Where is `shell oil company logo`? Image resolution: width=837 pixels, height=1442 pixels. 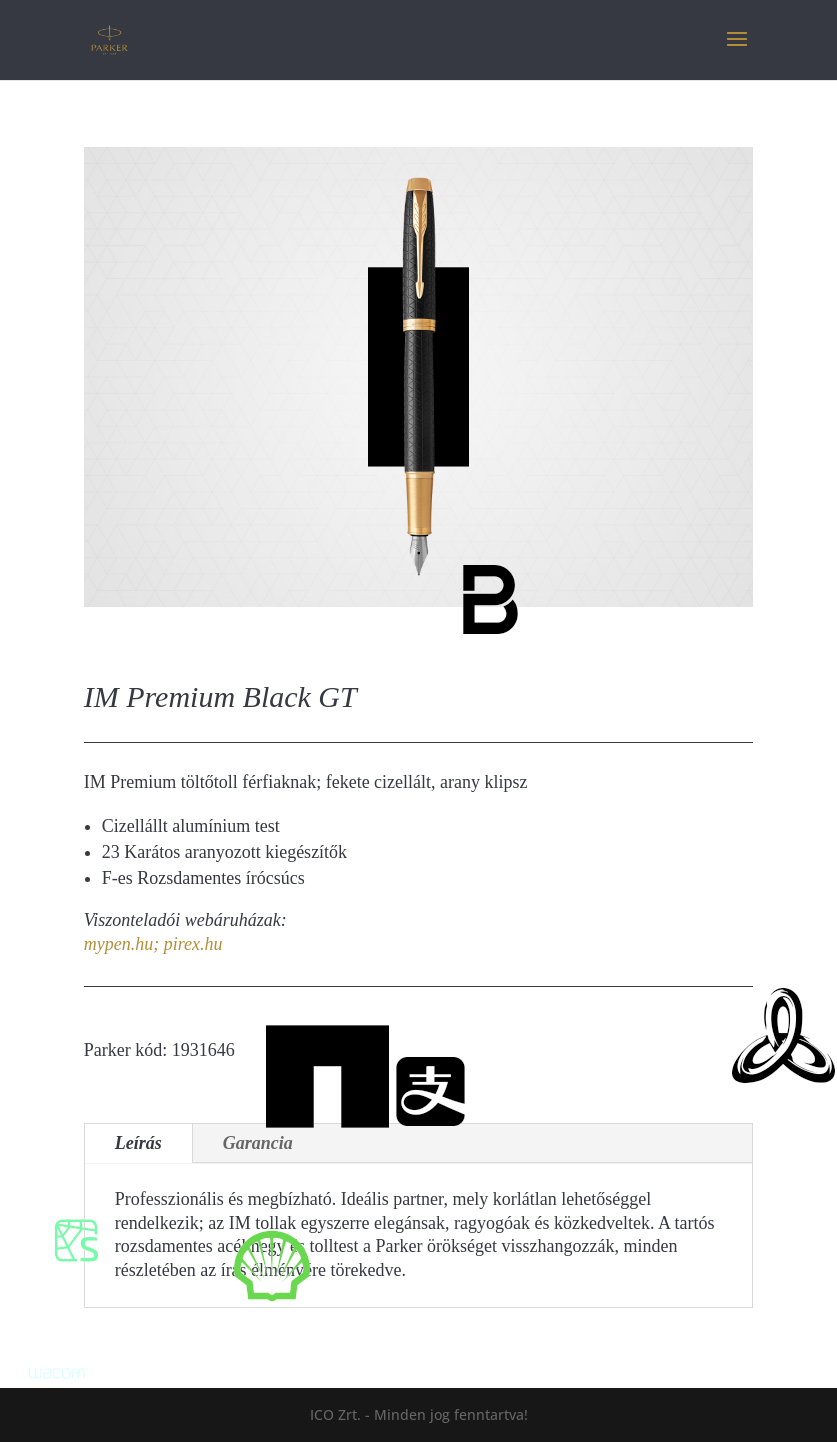 shell oil company logo is located at coordinates (272, 1266).